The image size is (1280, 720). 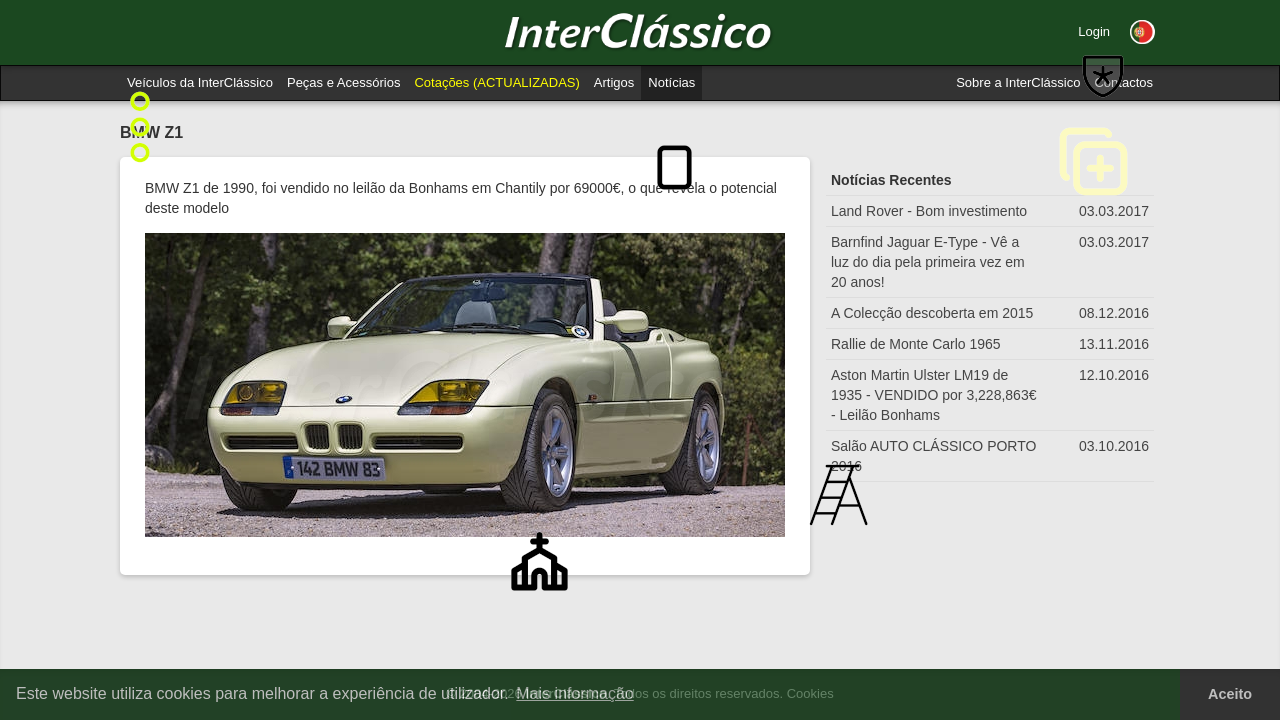 I want to click on duplicate and add new item, so click(x=1093, y=161).